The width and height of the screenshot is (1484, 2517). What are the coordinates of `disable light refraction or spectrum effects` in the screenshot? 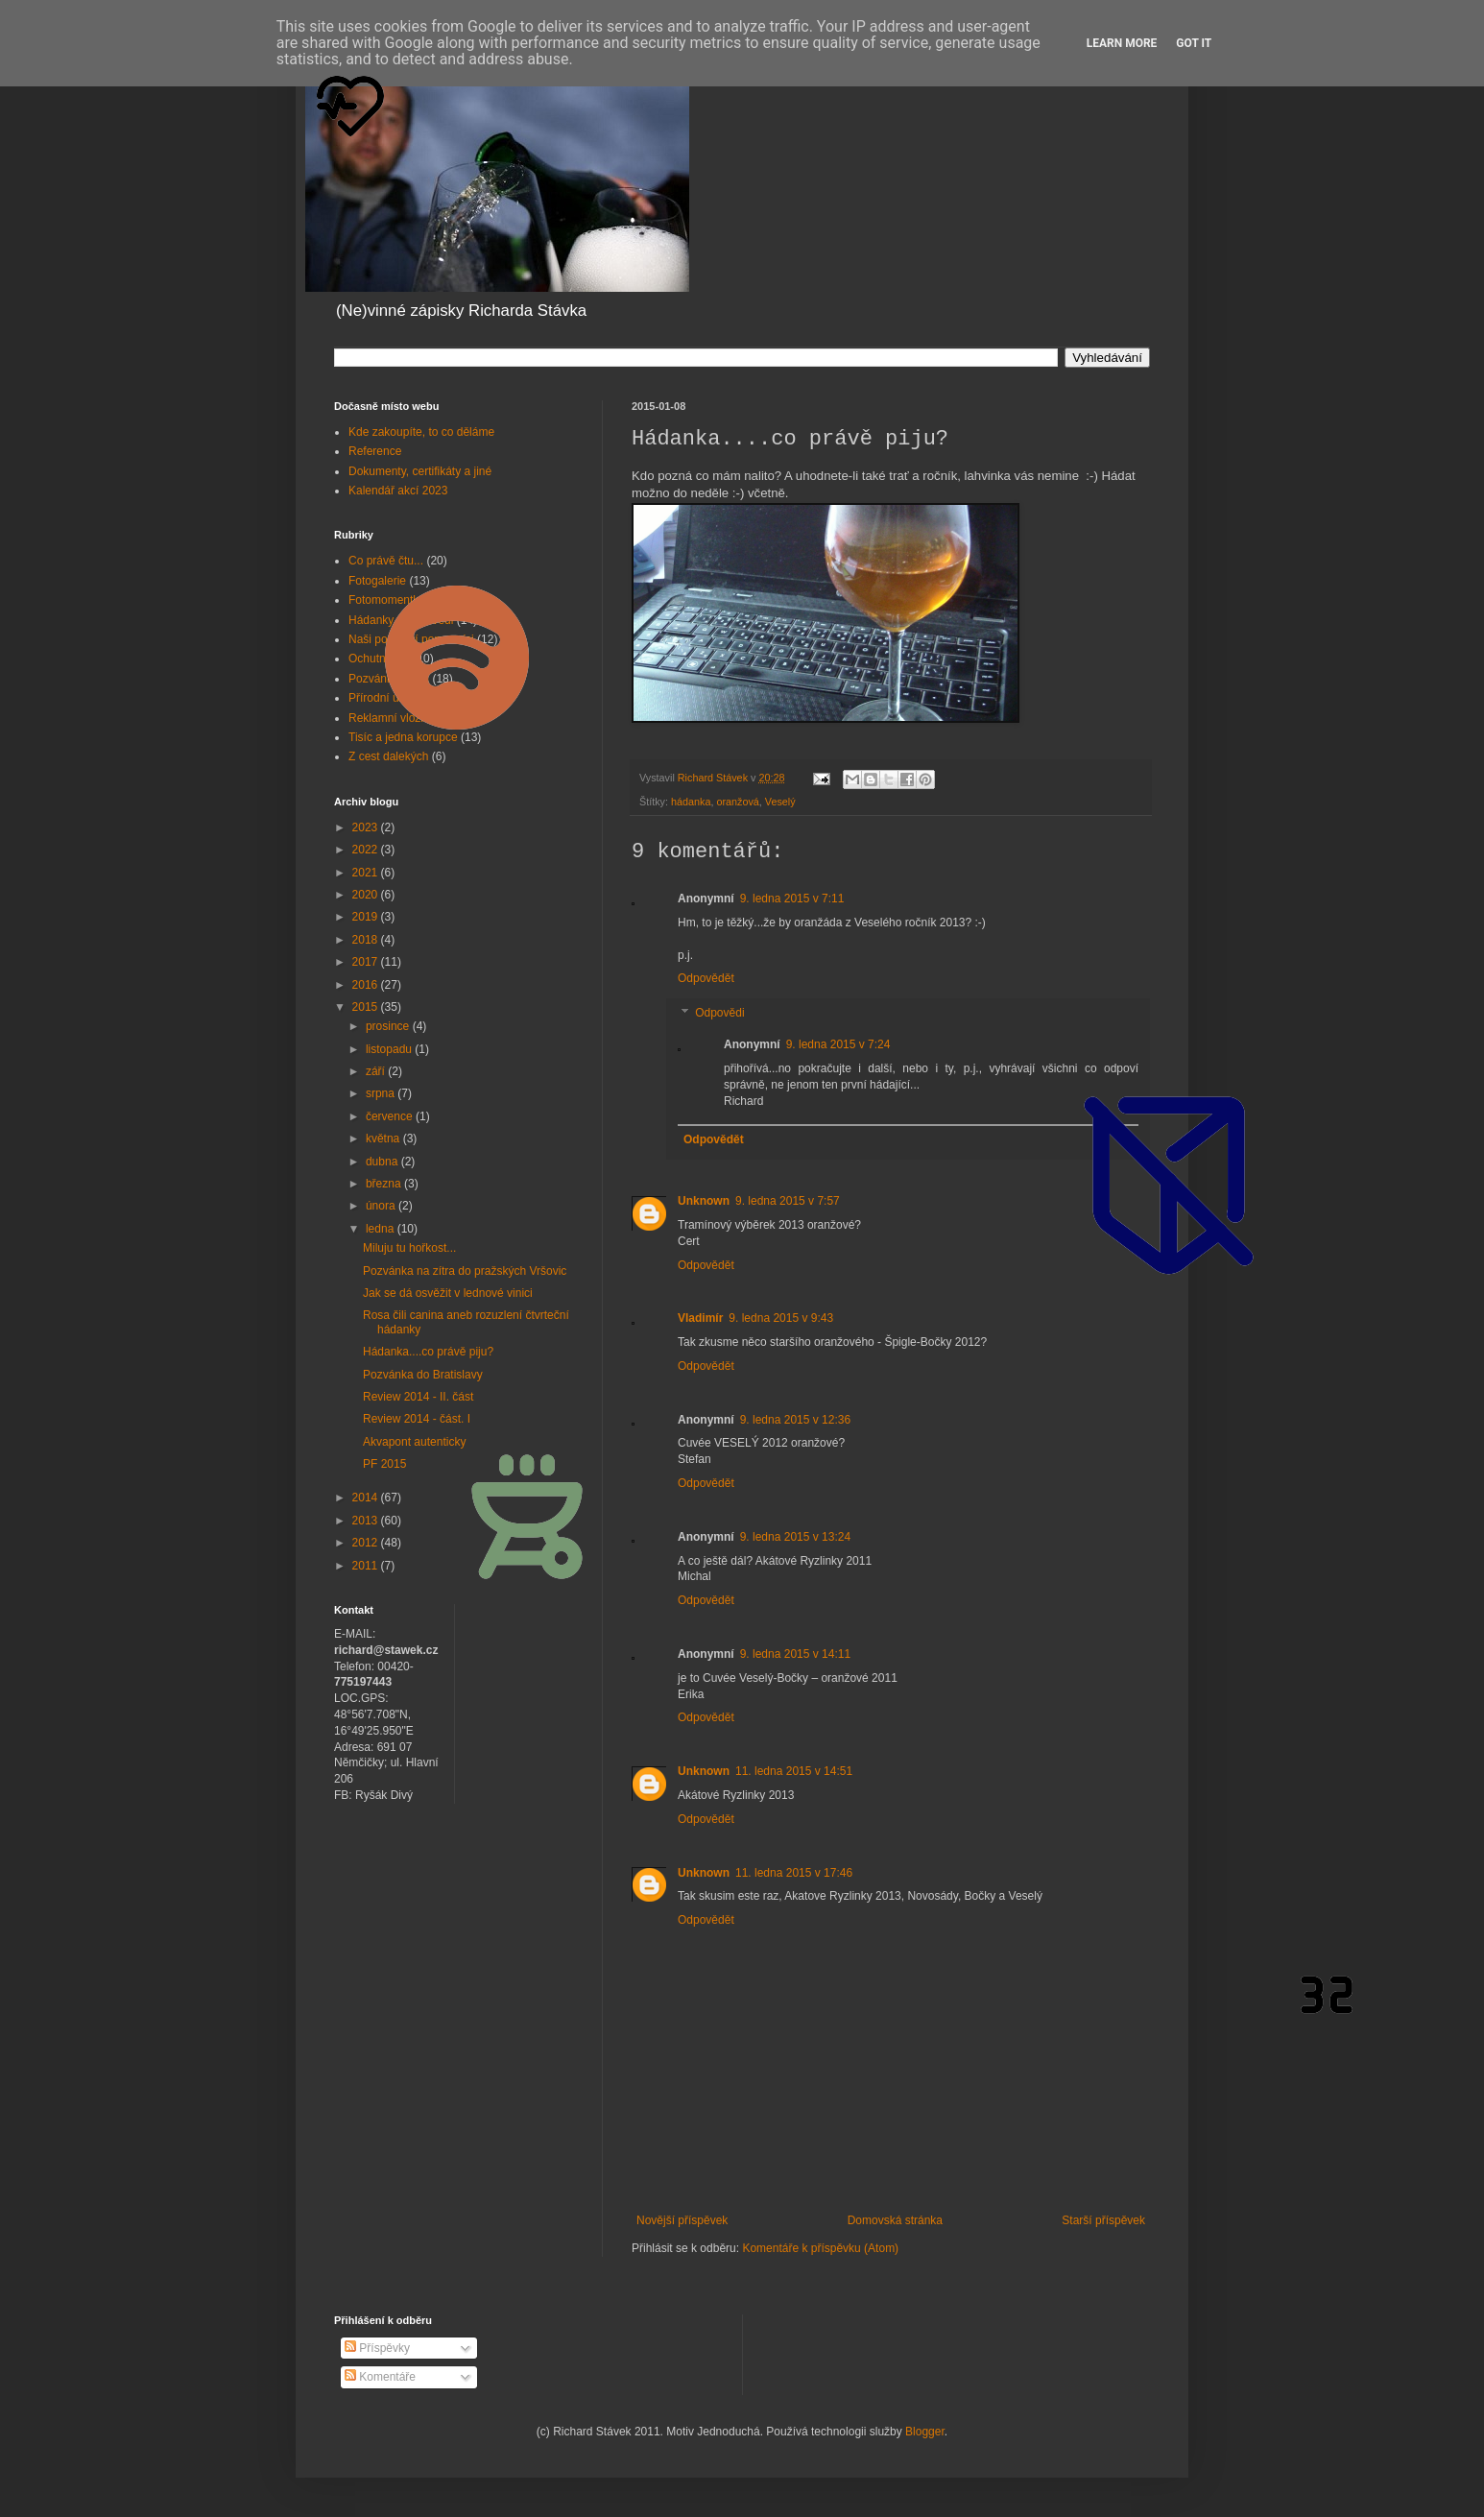 It's located at (1168, 1181).